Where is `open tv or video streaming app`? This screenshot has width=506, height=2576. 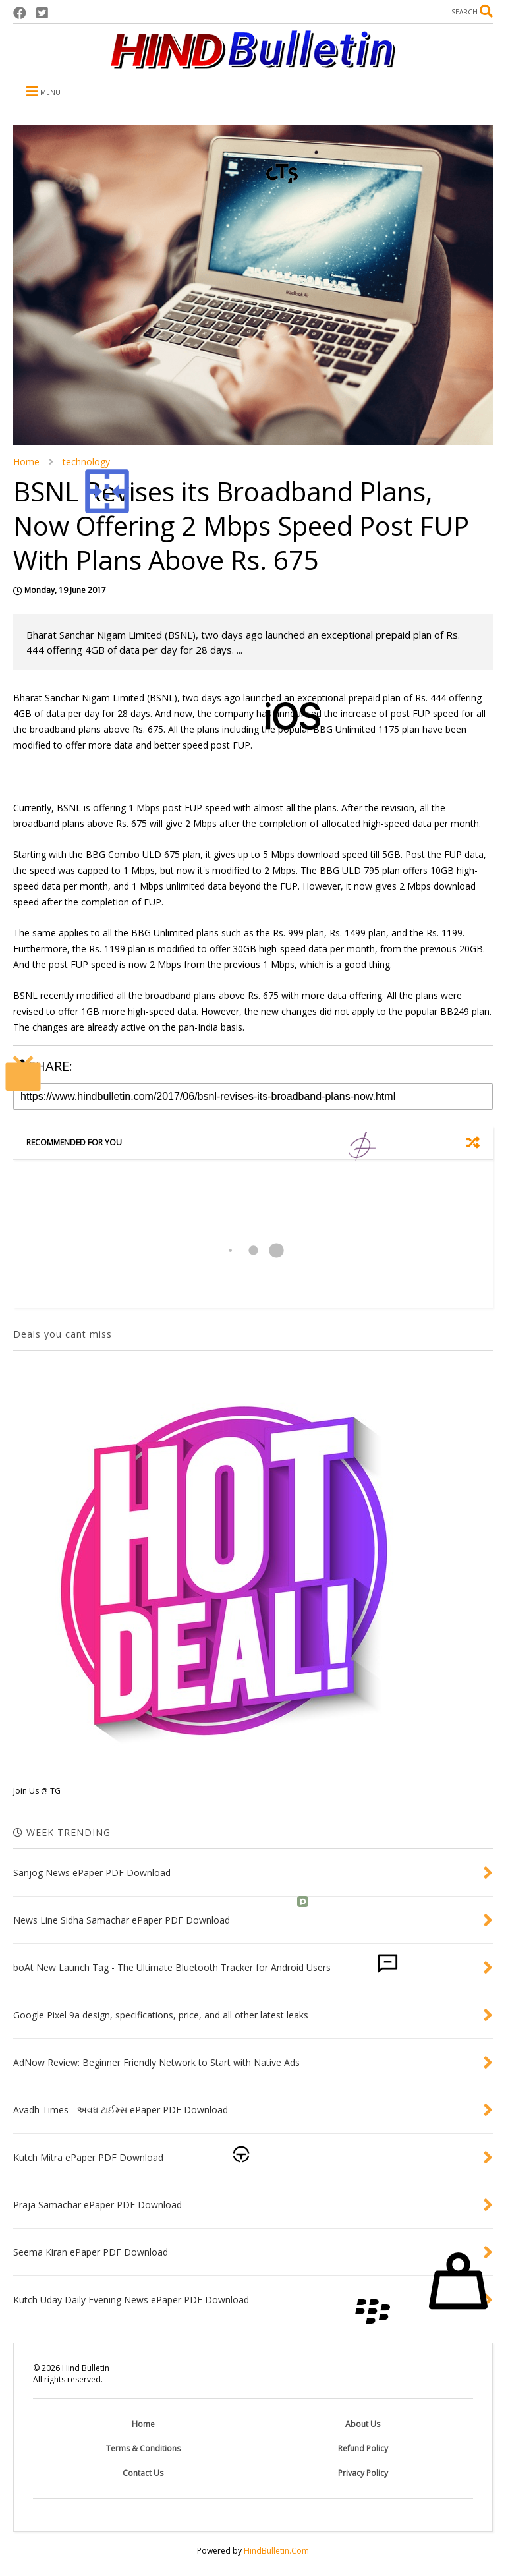 open tv or video streaming app is located at coordinates (23, 1075).